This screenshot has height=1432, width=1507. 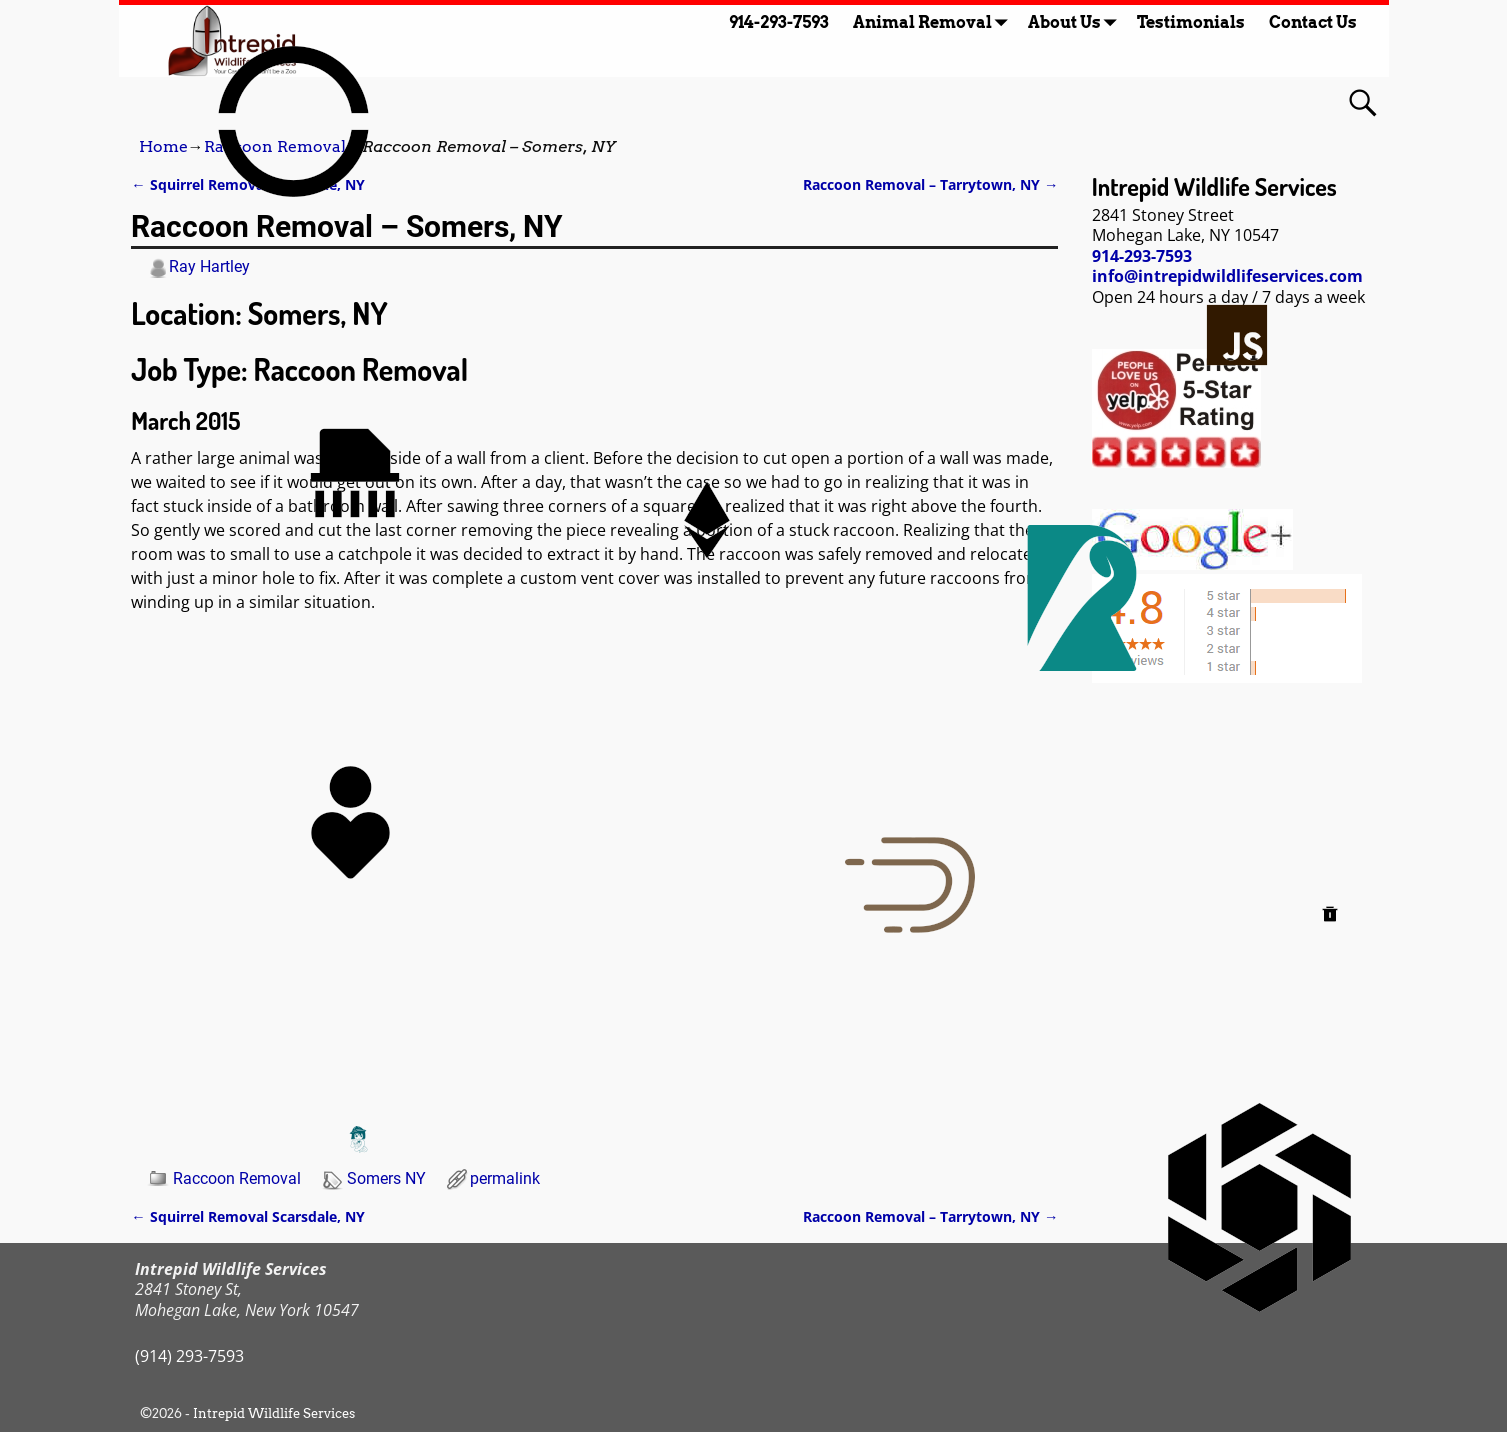 What do you see at coordinates (355, 473) in the screenshot?
I see `permanently delete or shred a document` at bounding box center [355, 473].